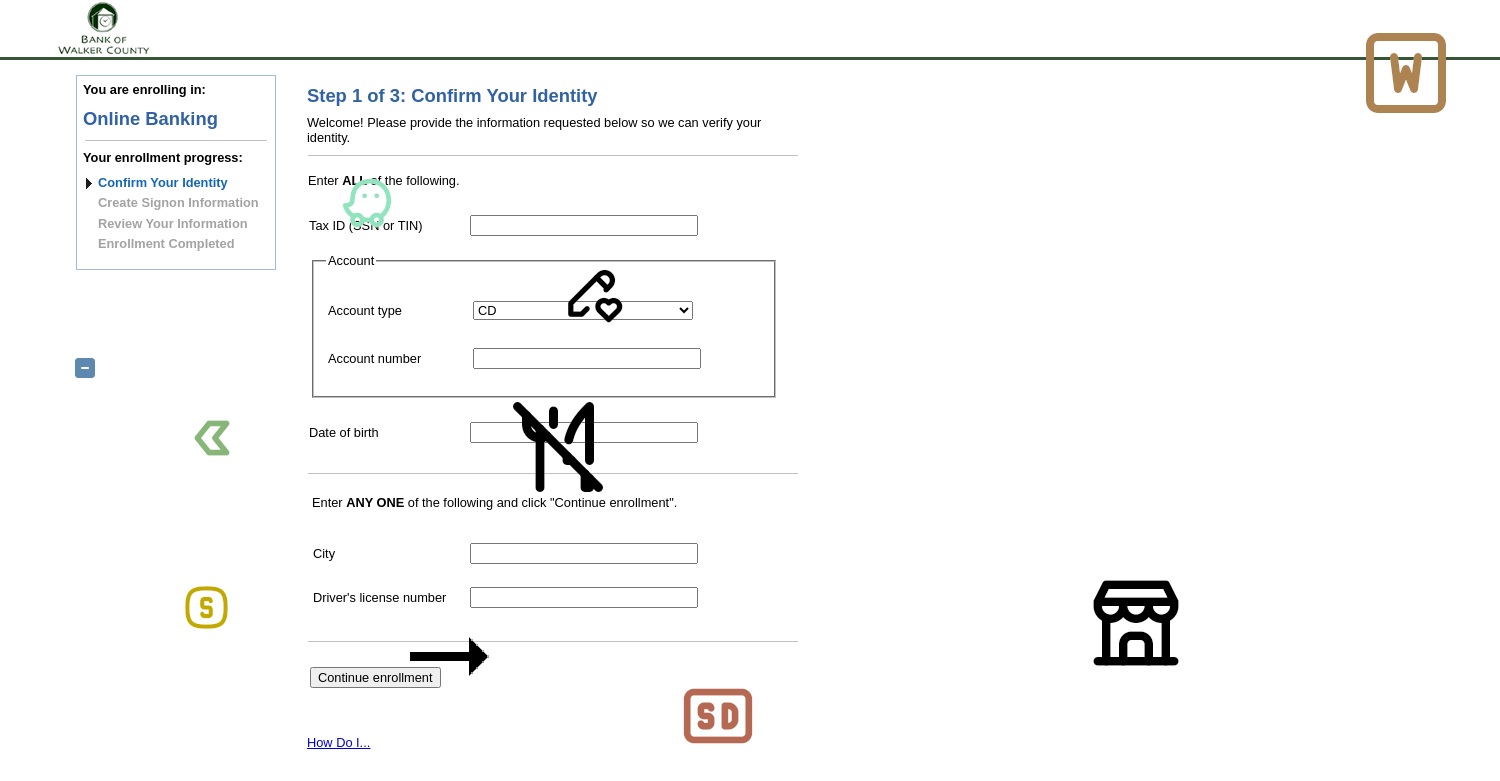 Image resolution: width=1500 pixels, height=781 pixels. Describe the element at coordinates (1406, 73) in the screenshot. I see `keyboard key for the letter W` at that location.